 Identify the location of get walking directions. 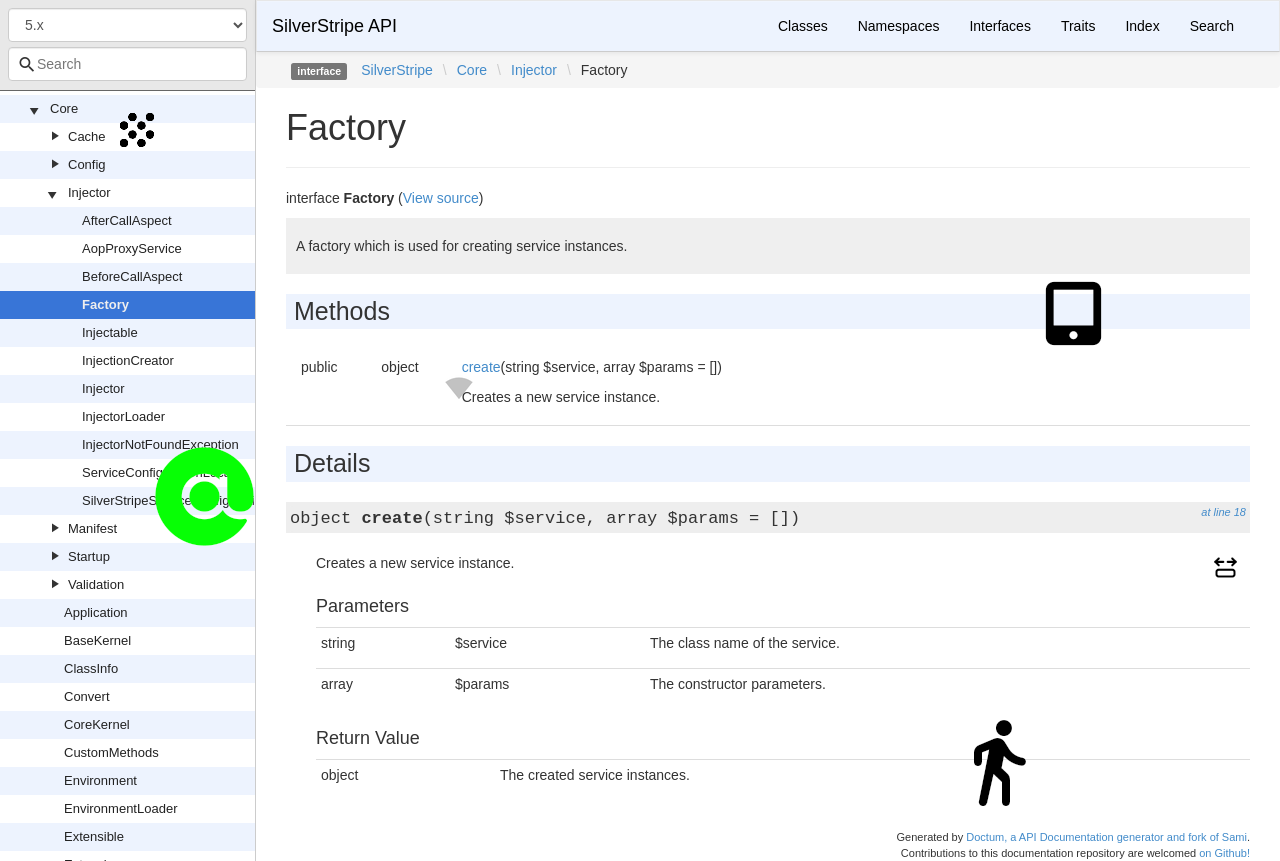
(998, 762).